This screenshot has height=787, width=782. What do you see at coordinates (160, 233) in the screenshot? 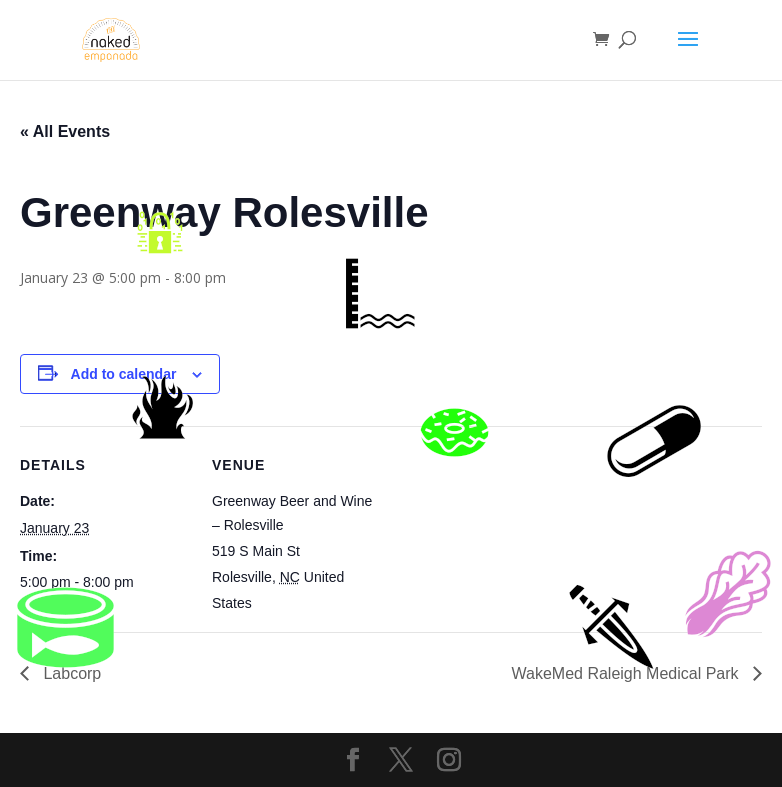
I see `indicates a secure encrypted connection` at bounding box center [160, 233].